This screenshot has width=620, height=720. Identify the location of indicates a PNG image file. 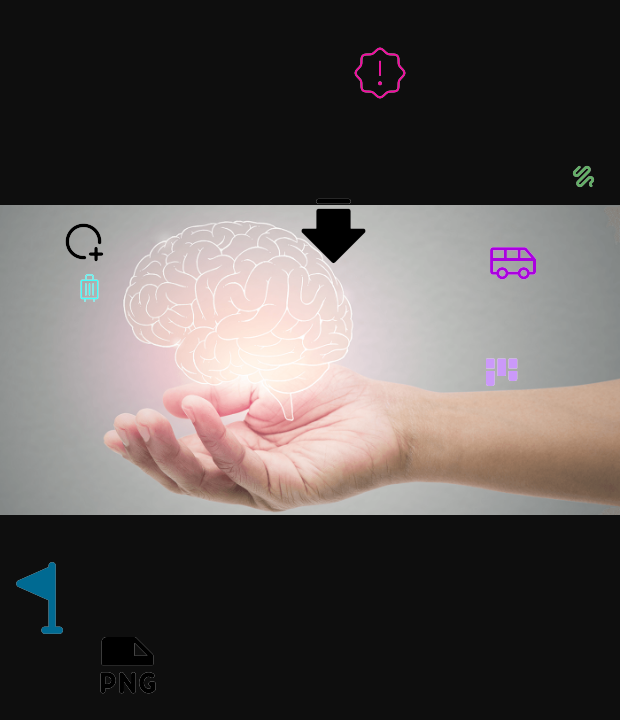
(127, 667).